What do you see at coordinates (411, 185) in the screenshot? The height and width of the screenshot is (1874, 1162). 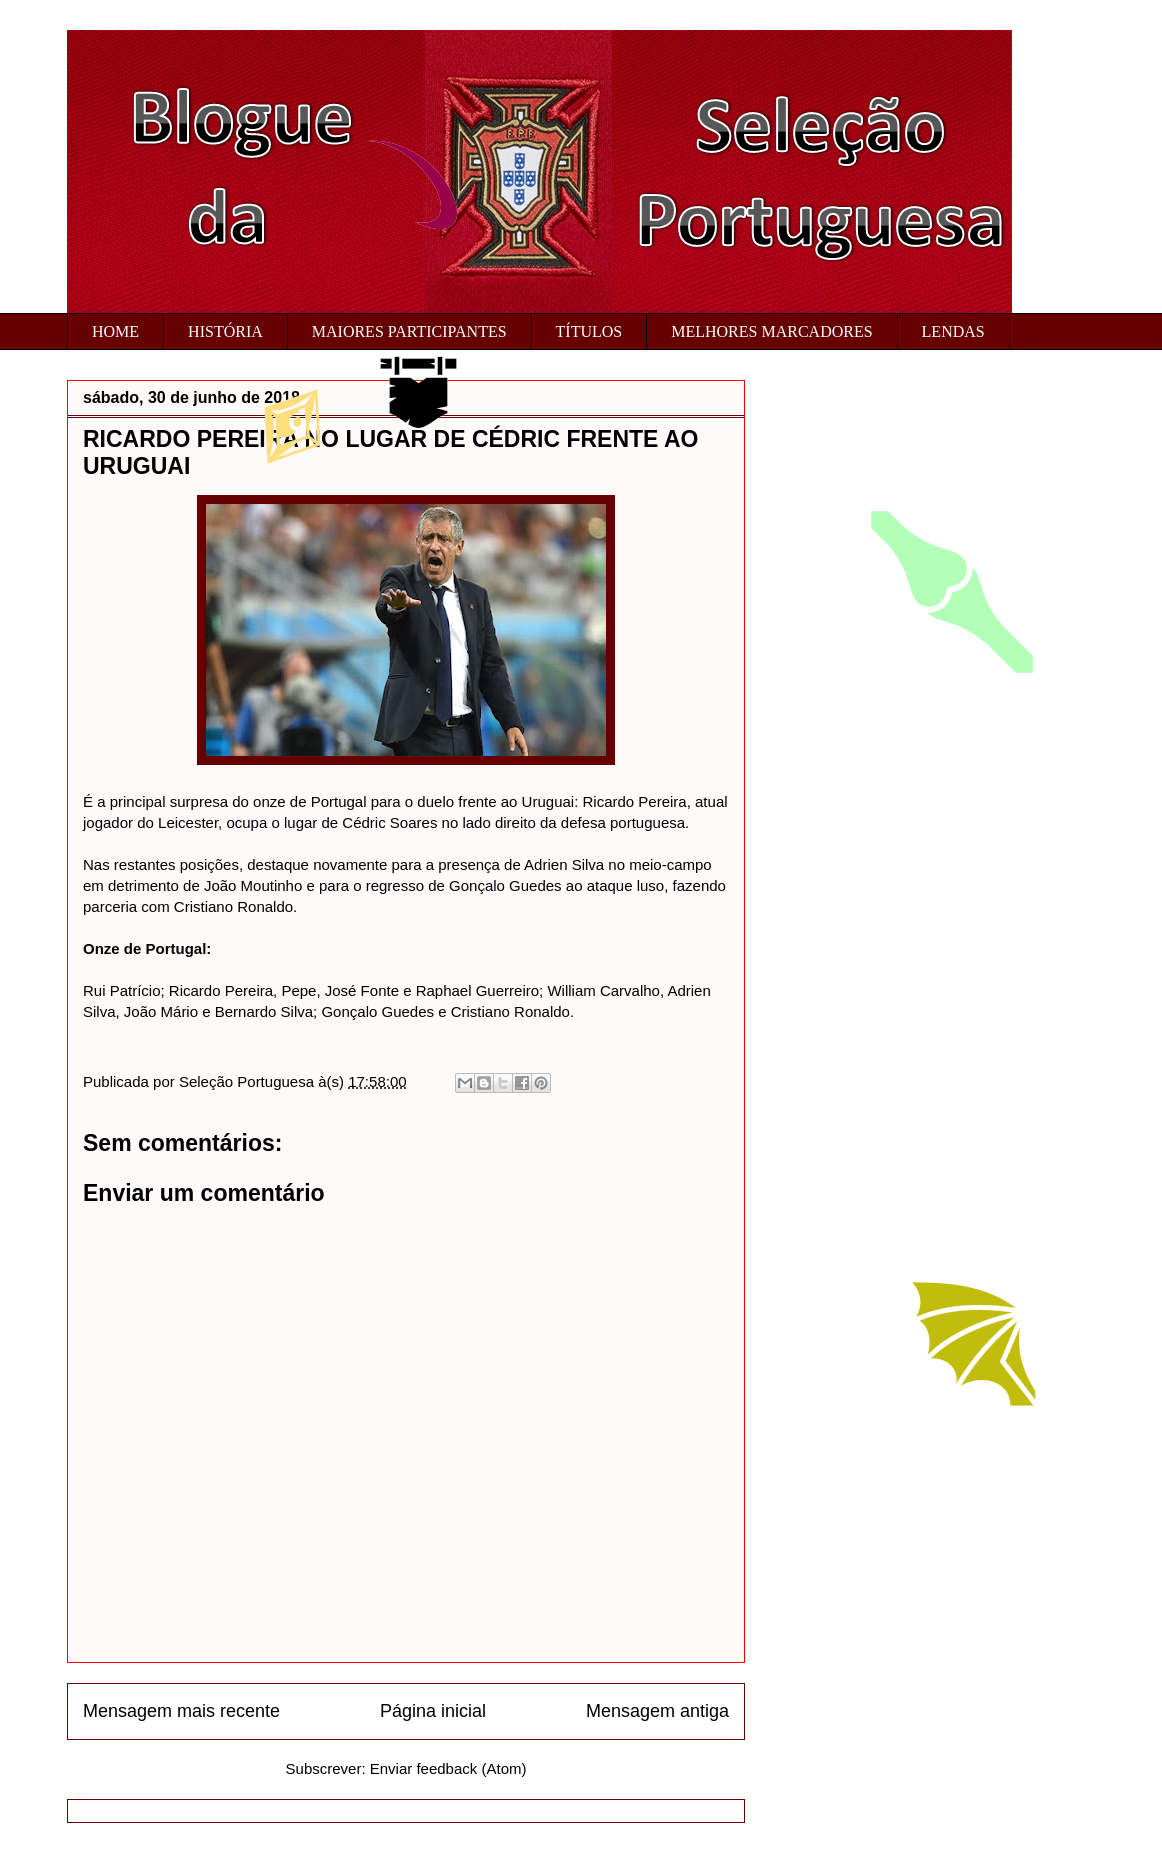 I see `perform a quick attack or slash action` at bounding box center [411, 185].